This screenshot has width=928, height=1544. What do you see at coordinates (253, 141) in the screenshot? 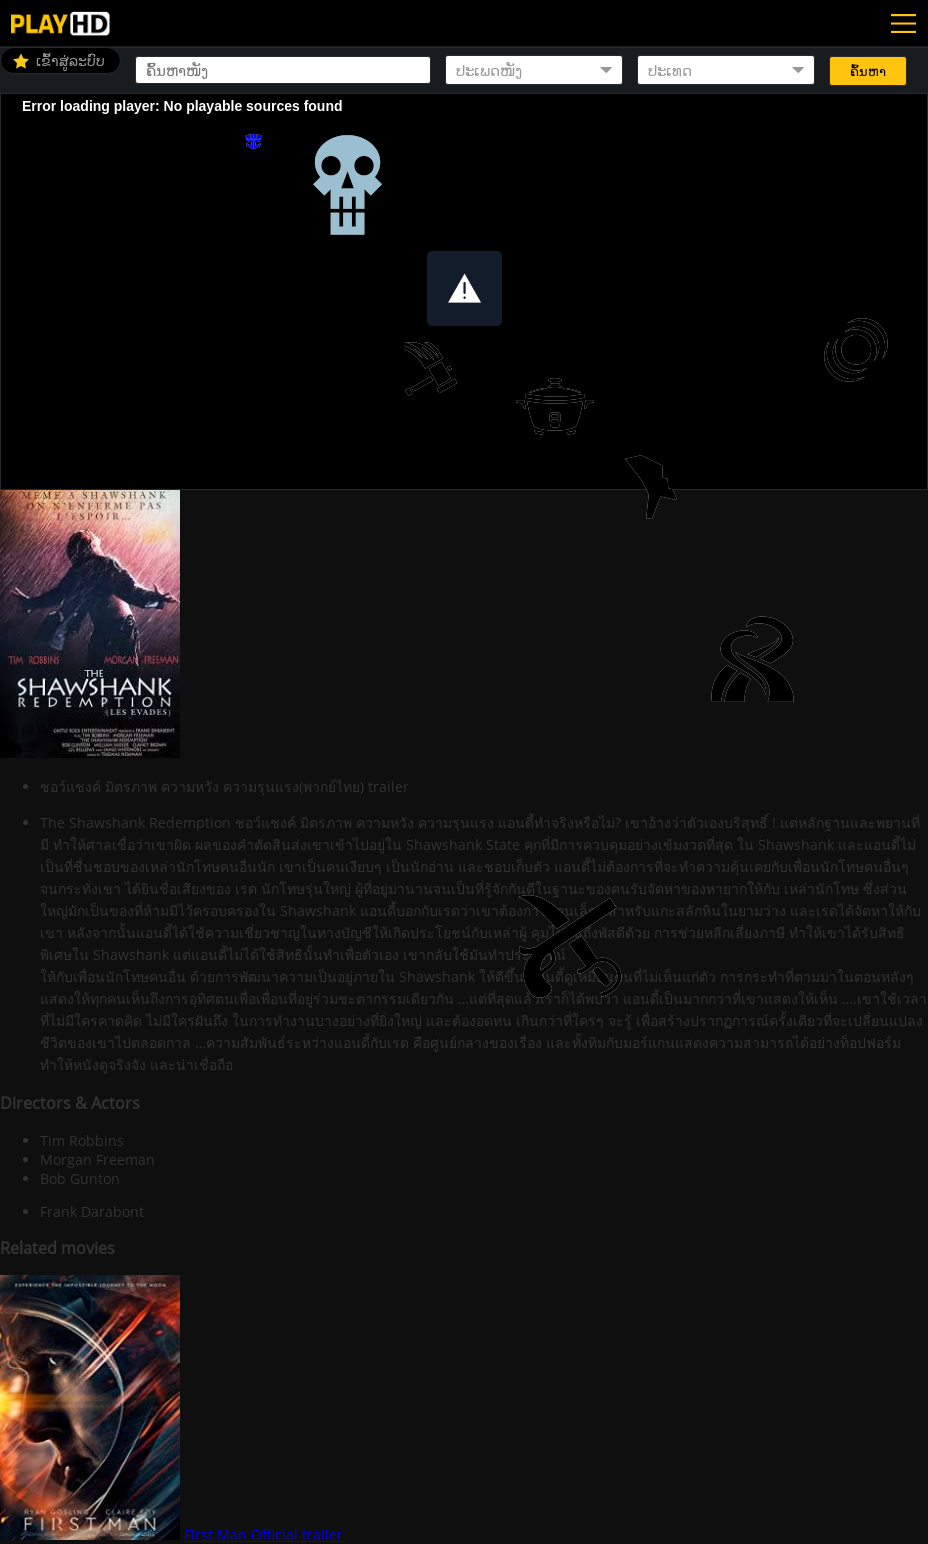
I see `abstract game logo or brand icon` at bounding box center [253, 141].